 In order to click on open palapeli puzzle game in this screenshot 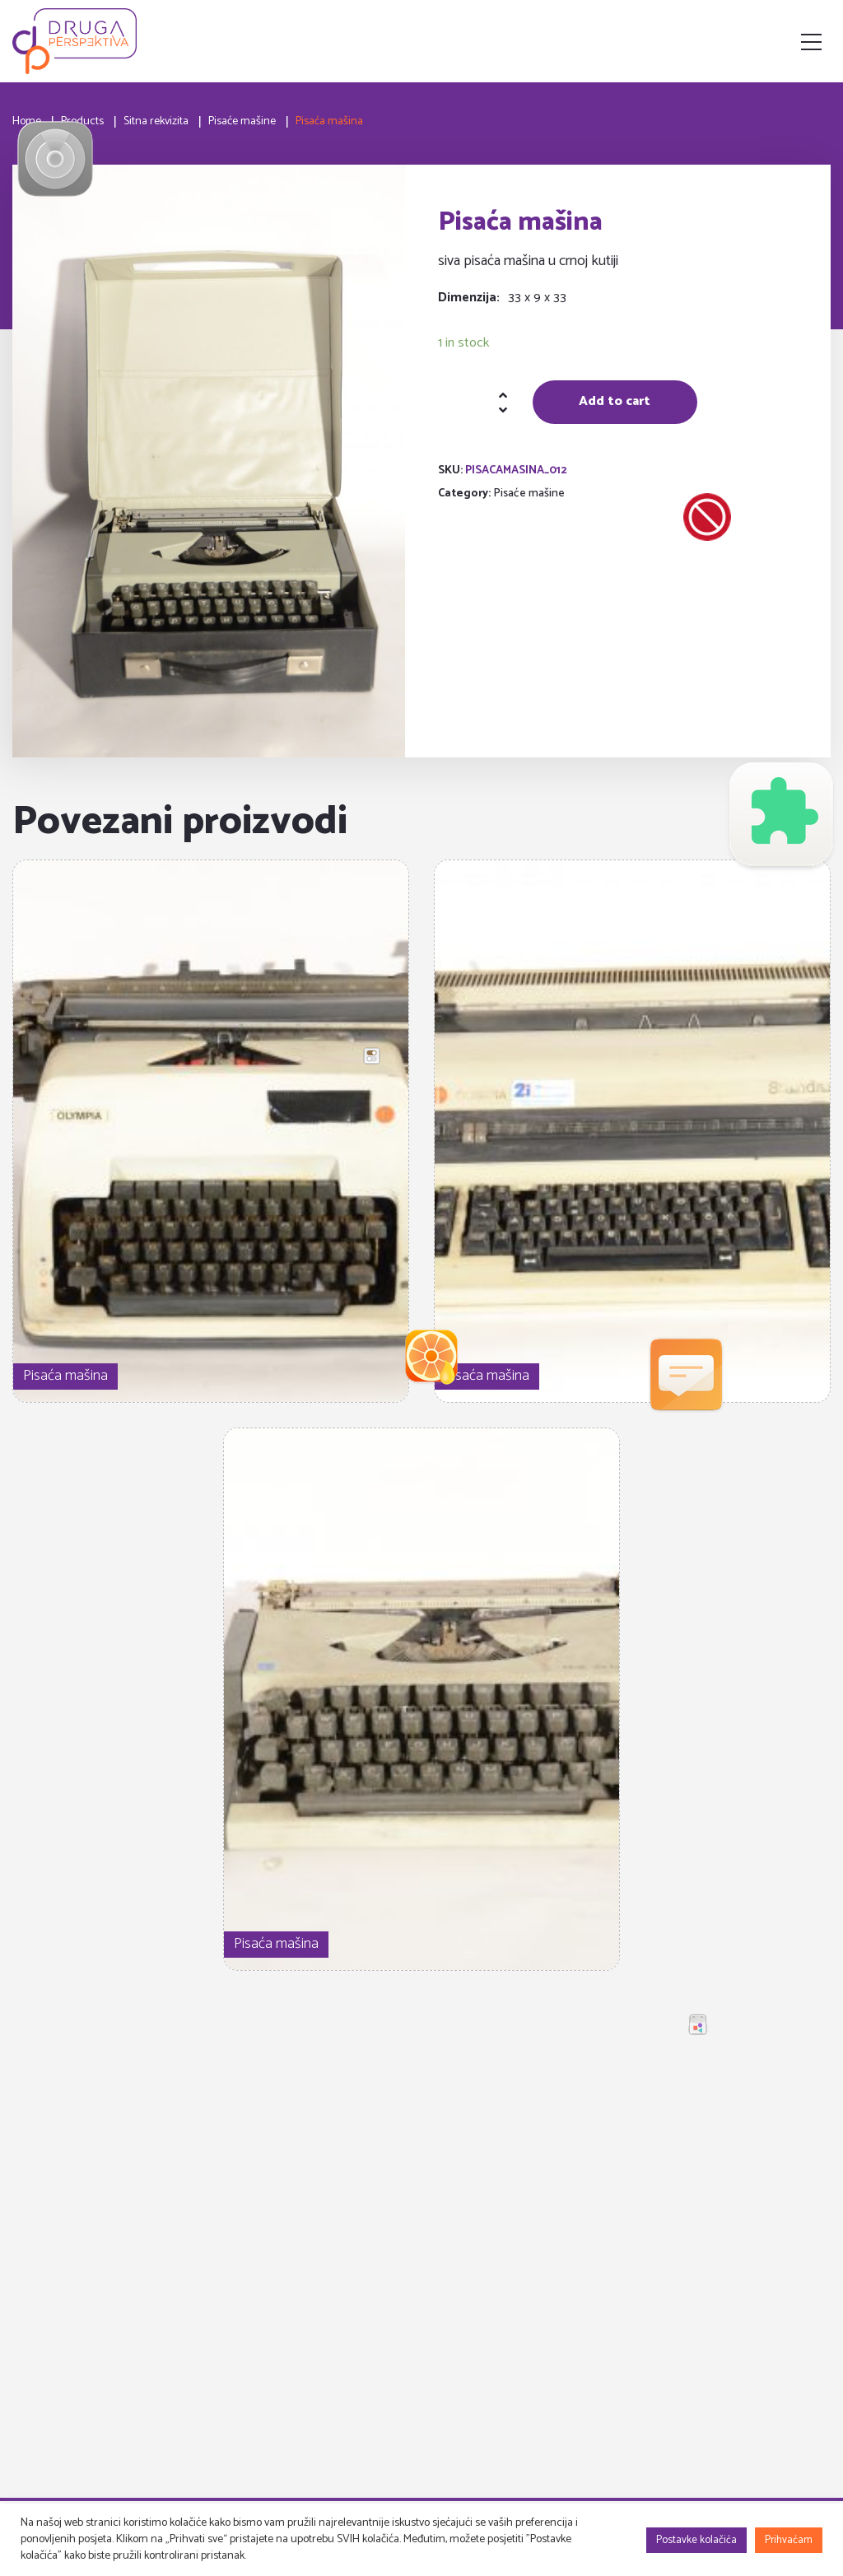, I will do `click(781, 814)`.